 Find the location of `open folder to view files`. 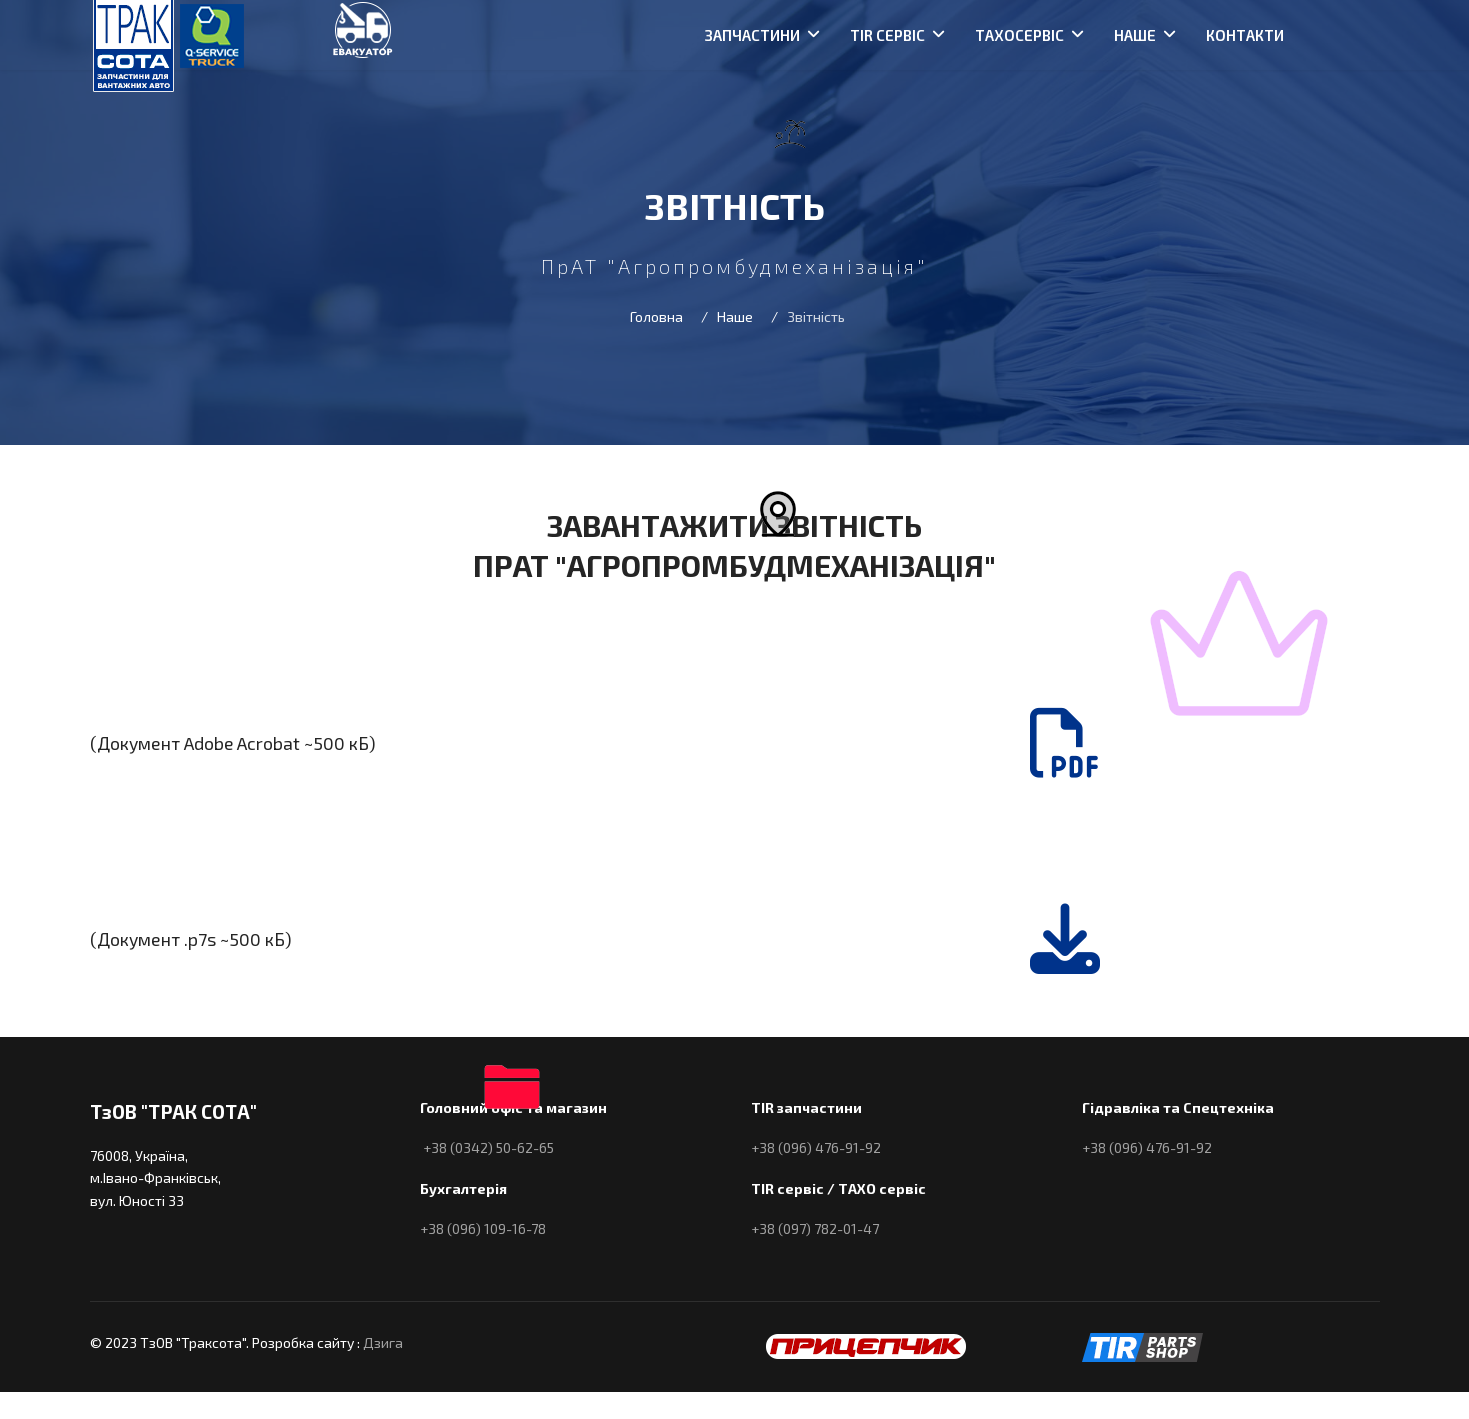

open folder to view files is located at coordinates (512, 1087).